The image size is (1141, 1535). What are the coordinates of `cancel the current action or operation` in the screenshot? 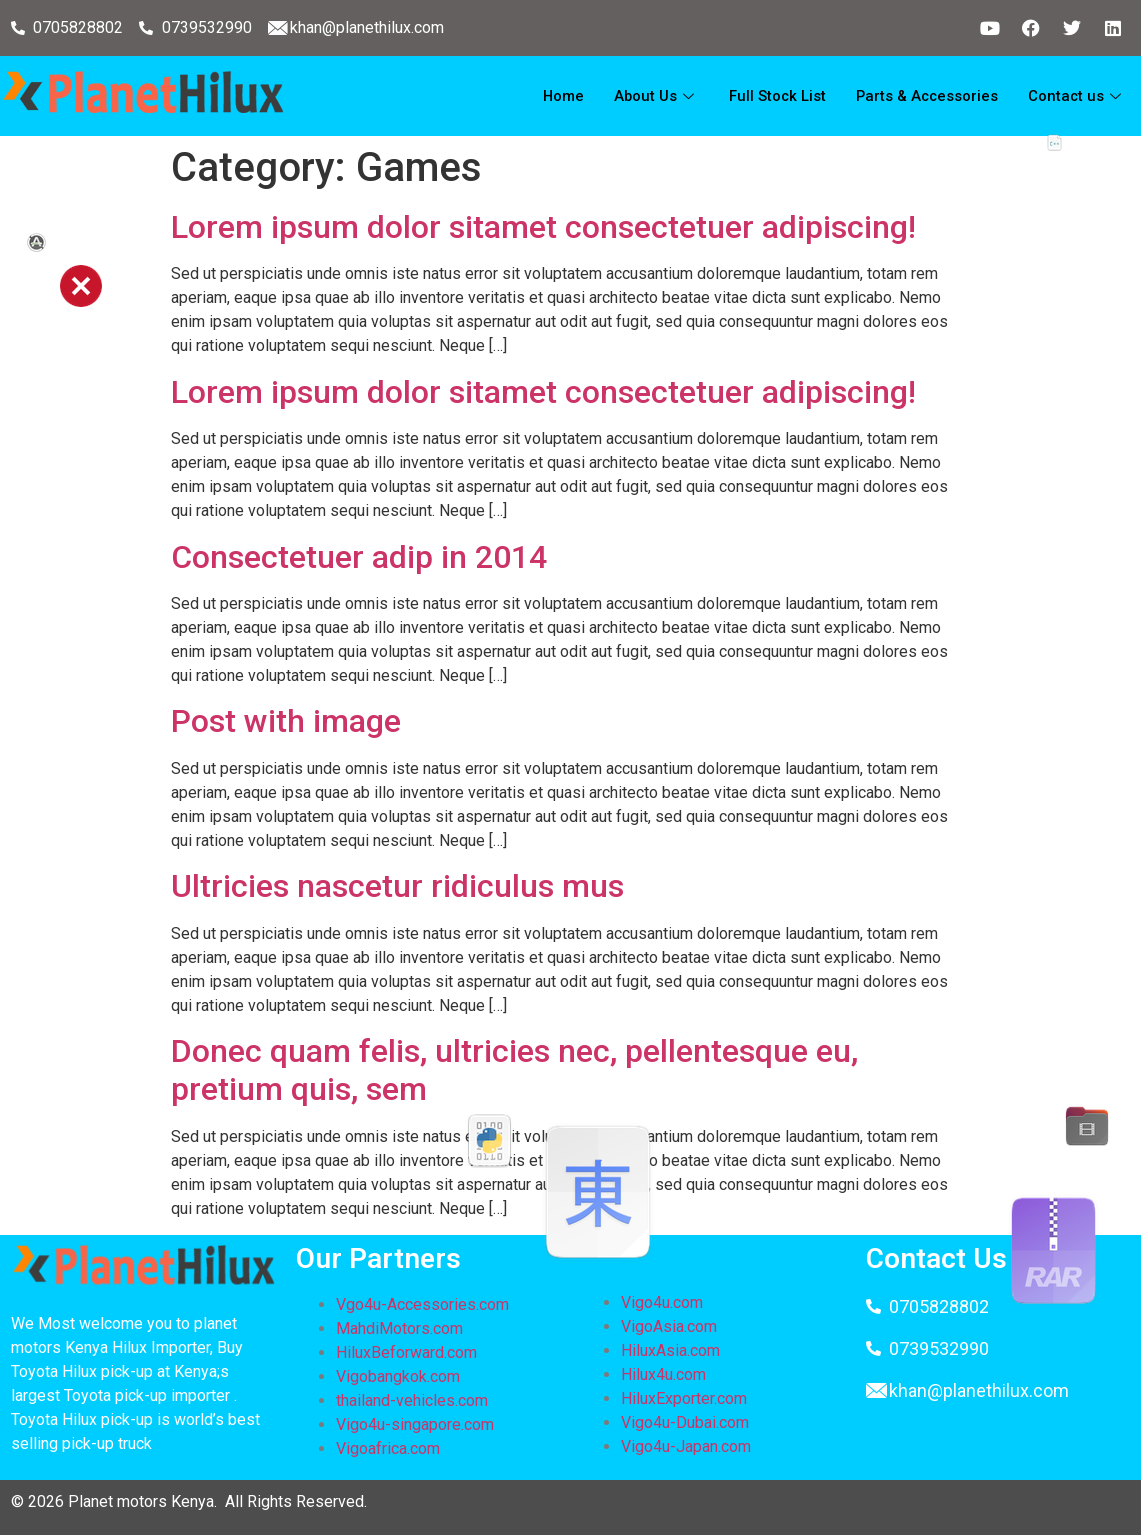 It's located at (81, 286).